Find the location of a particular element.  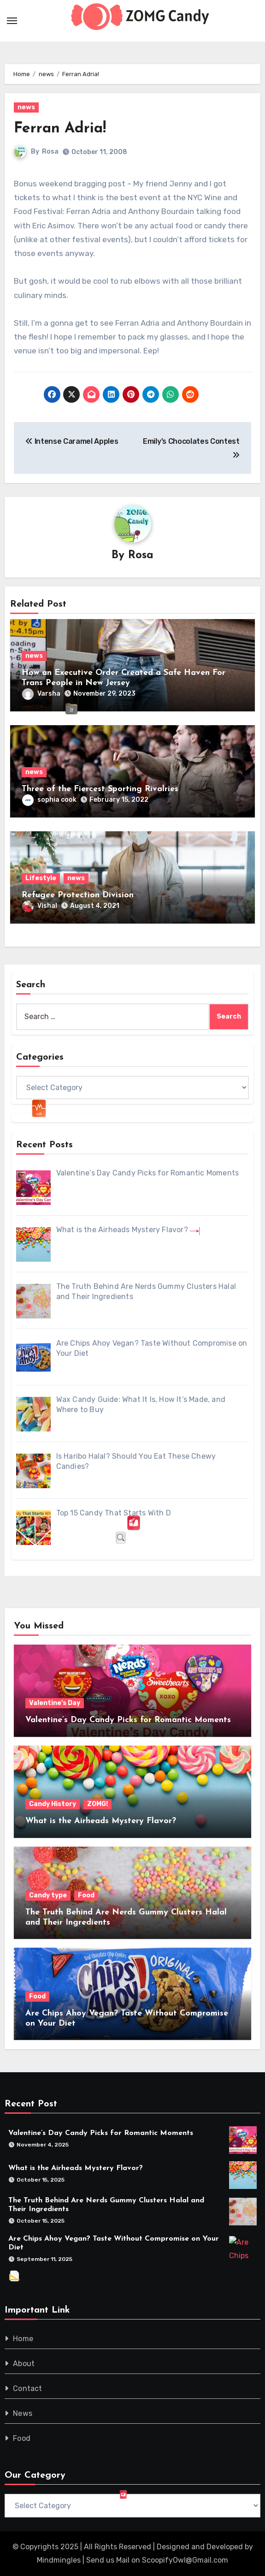

an EPS image file type indicator is located at coordinates (123, 2494).